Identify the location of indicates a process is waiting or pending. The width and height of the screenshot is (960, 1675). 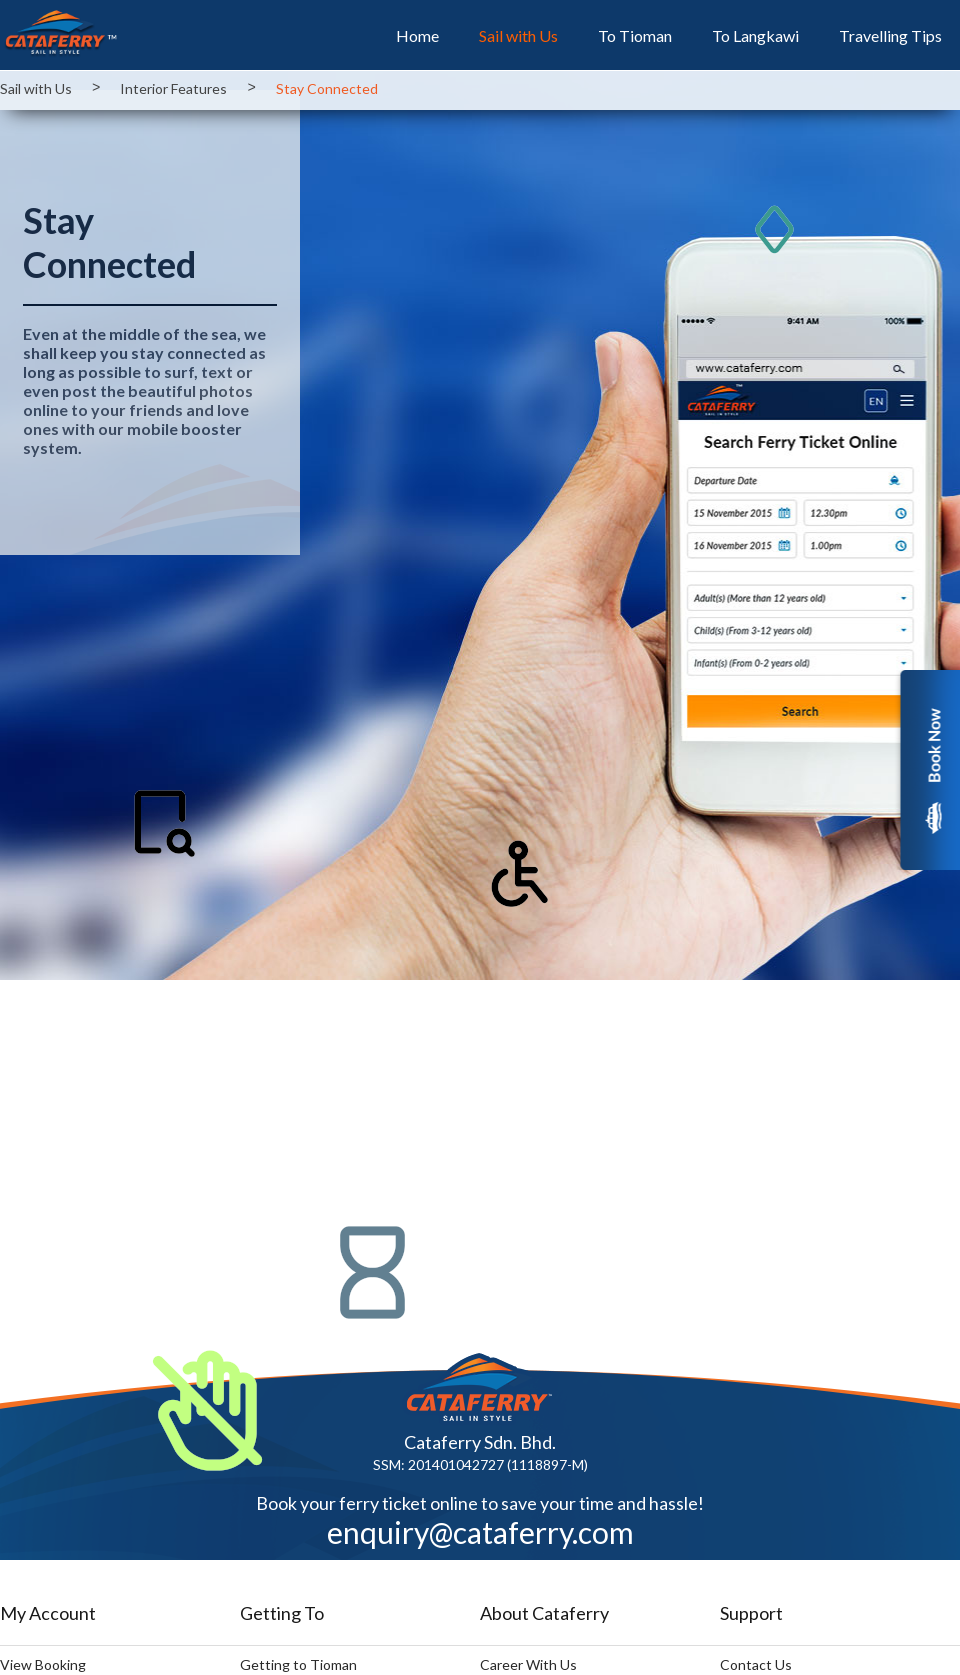
(372, 1272).